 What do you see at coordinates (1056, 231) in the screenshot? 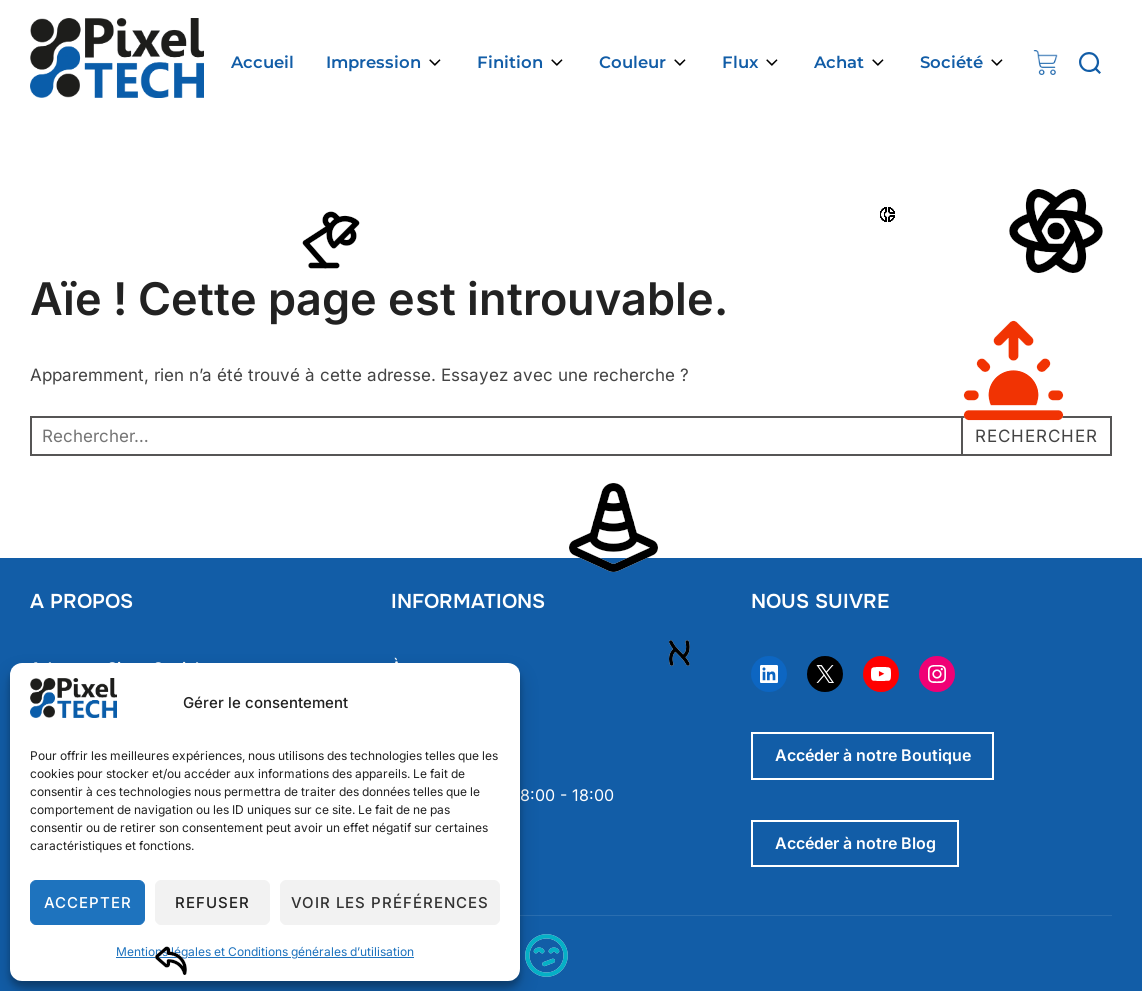
I see `indicates a React.js application or component` at bounding box center [1056, 231].